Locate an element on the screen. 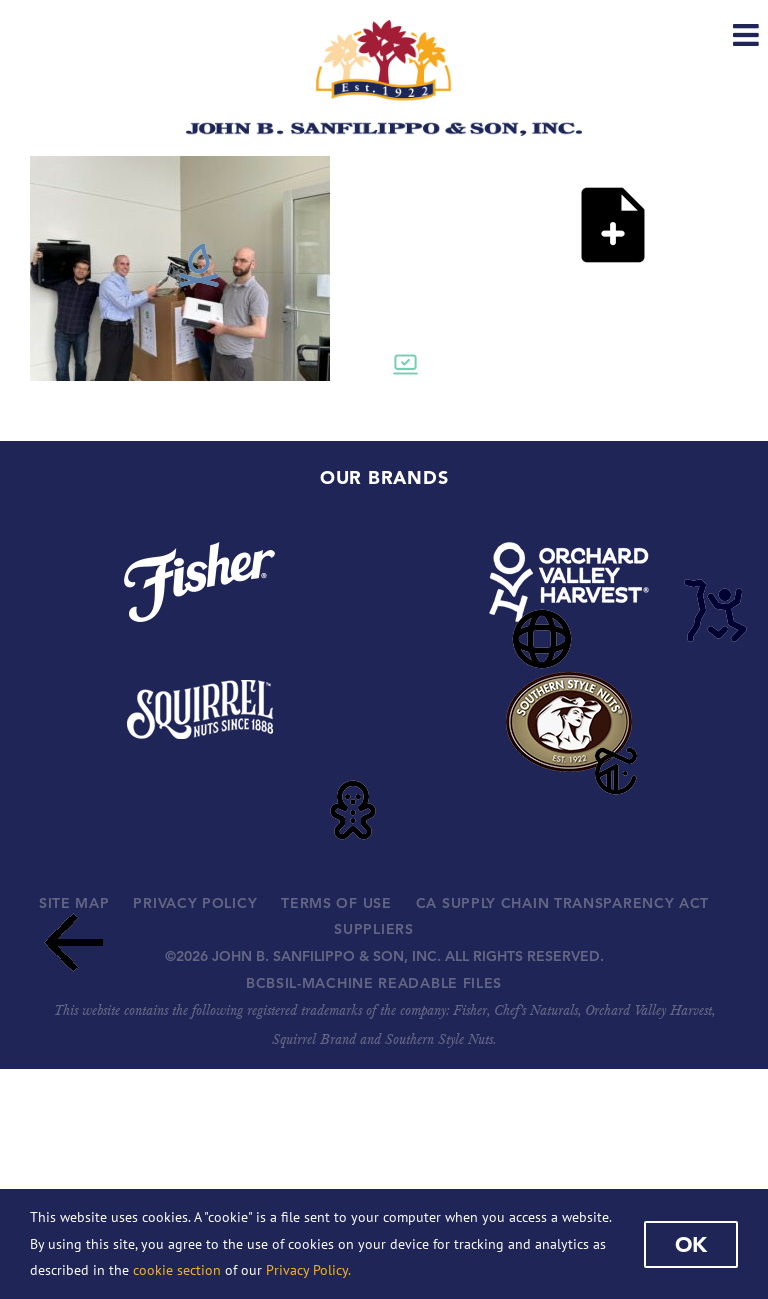 The height and width of the screenshot is (1299, 768). view 360-degree panorama is located at coordinates (542, 639).